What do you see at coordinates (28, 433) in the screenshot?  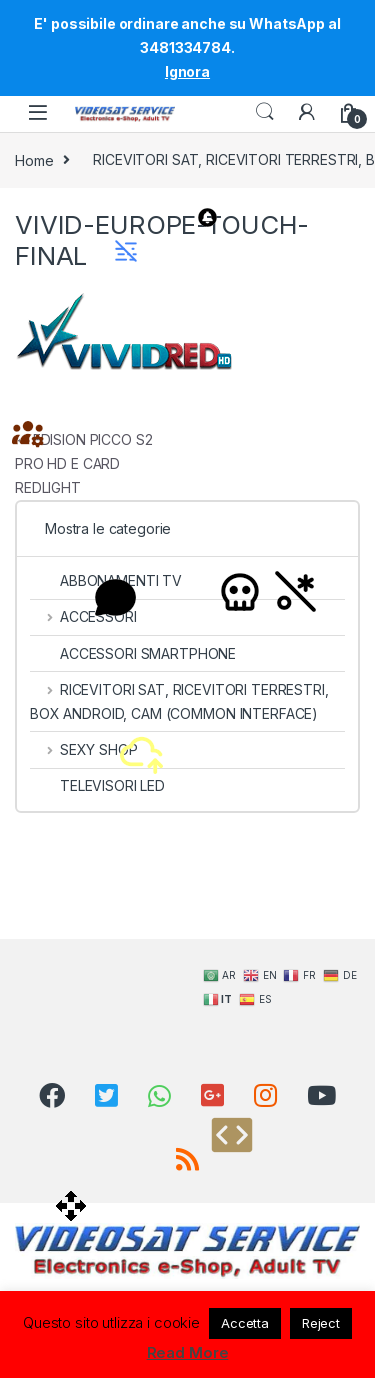 I see `manage user group settings` at bounding box center [28, 433].